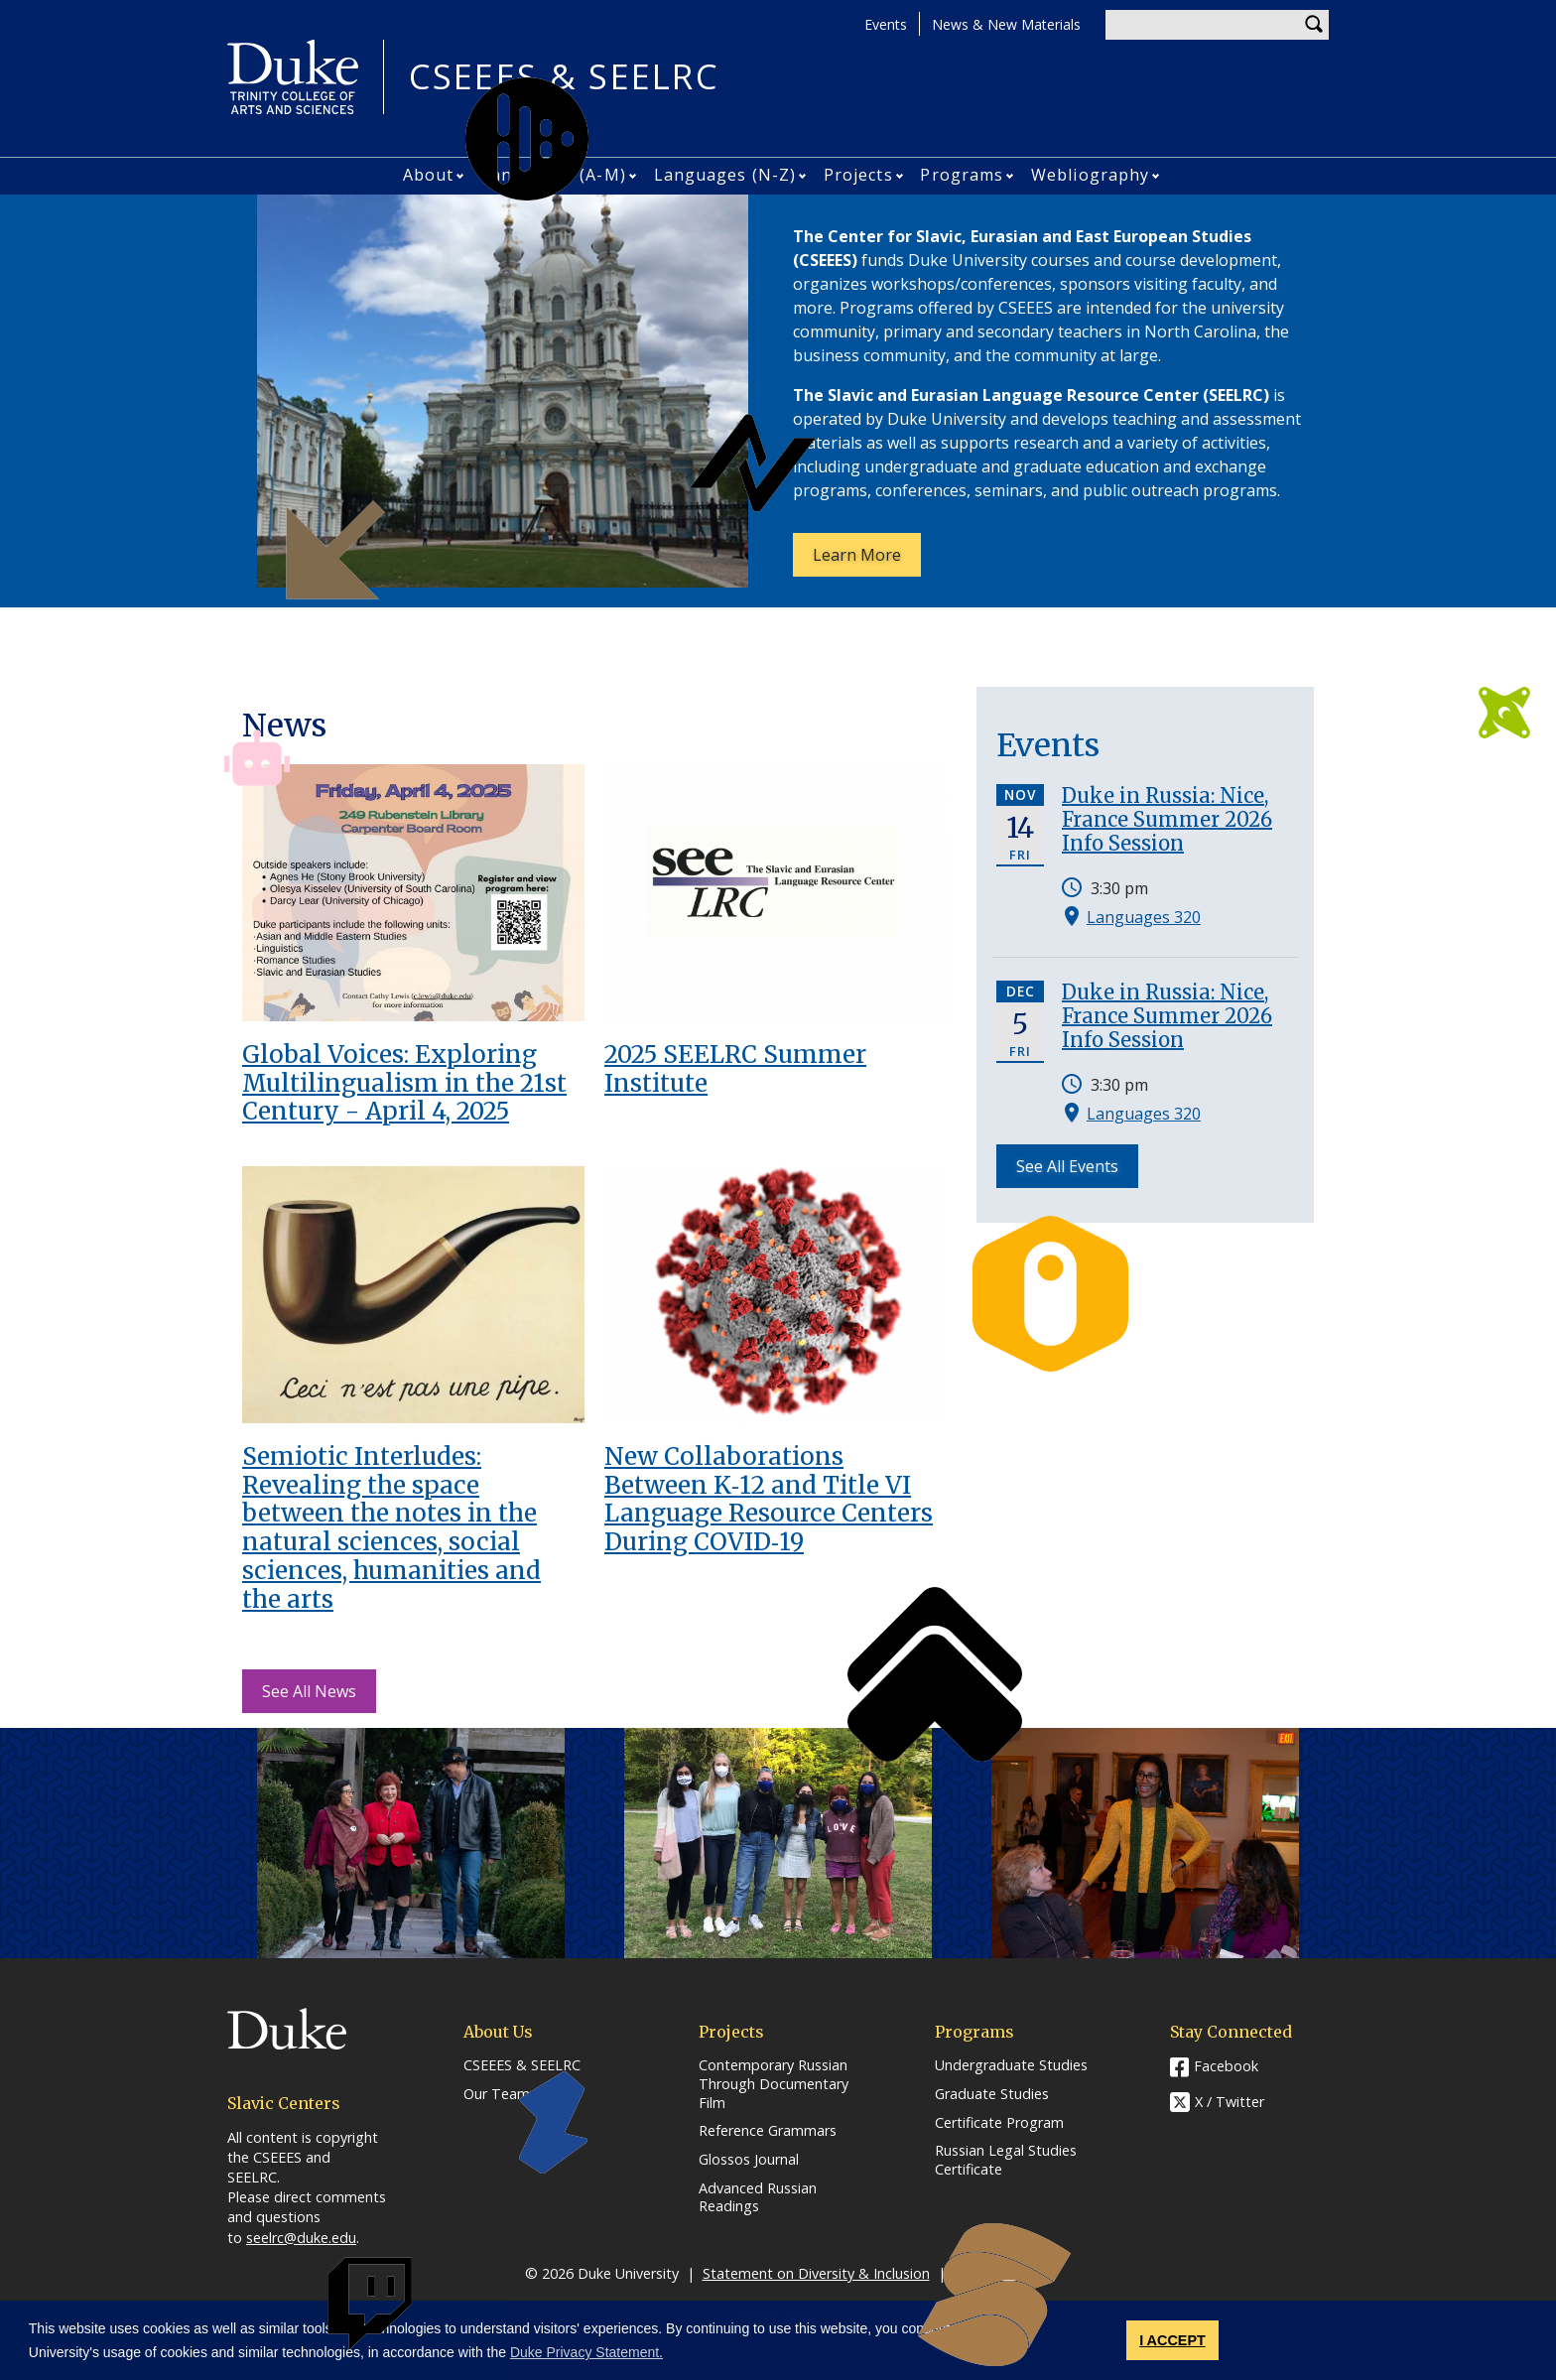  I want to click on open the refine app, so click(1050, 1293).